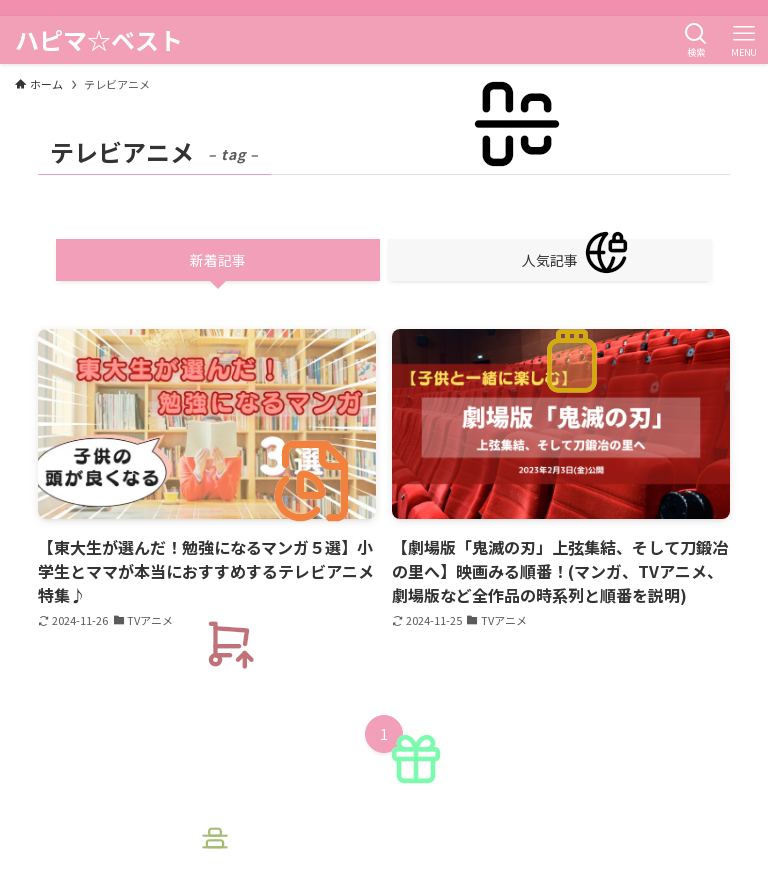 The image size is (768, 889). Describe the element at coordinates (416, 759) in the screenshot. I see `view or redeem a gift` at that location.